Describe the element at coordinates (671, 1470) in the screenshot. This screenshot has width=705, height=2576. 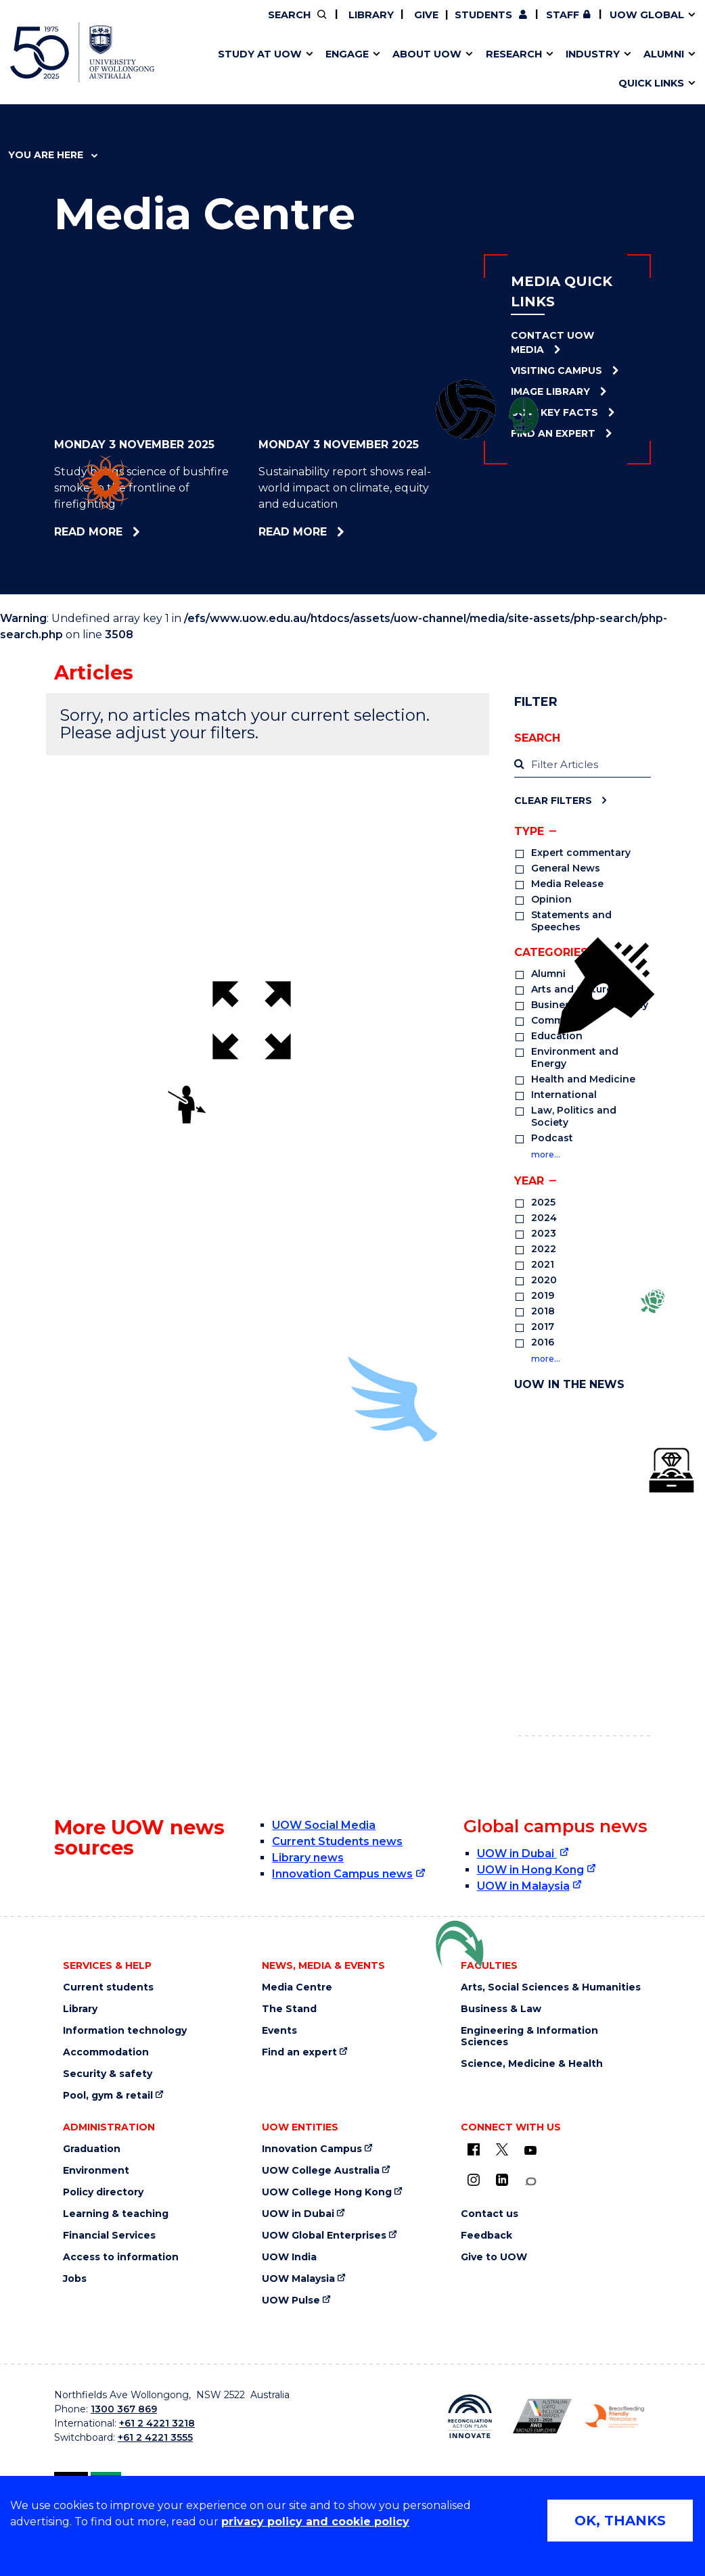
I see `view jewelry or engagement ring item` at that location.